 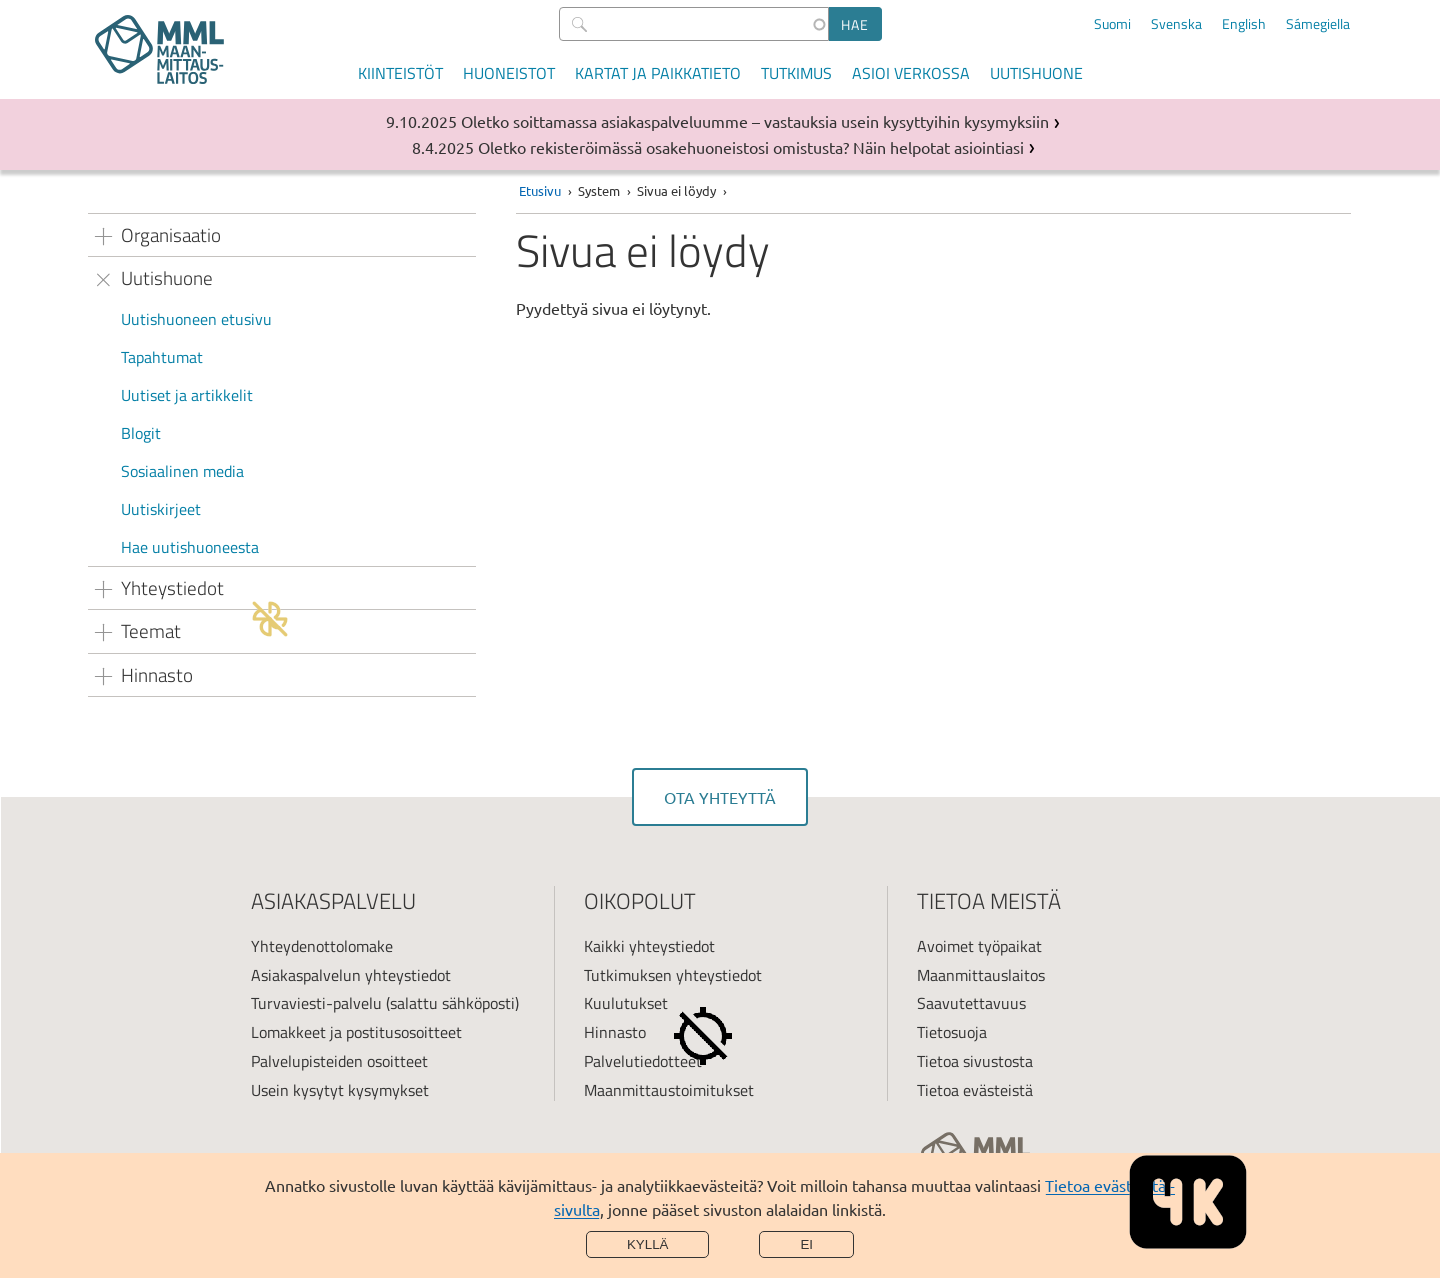 What do you see at coordinates (270, 619) in the screenshot?
I see `wind energy source disabled or unavailable` at bounding box center [270, 619].